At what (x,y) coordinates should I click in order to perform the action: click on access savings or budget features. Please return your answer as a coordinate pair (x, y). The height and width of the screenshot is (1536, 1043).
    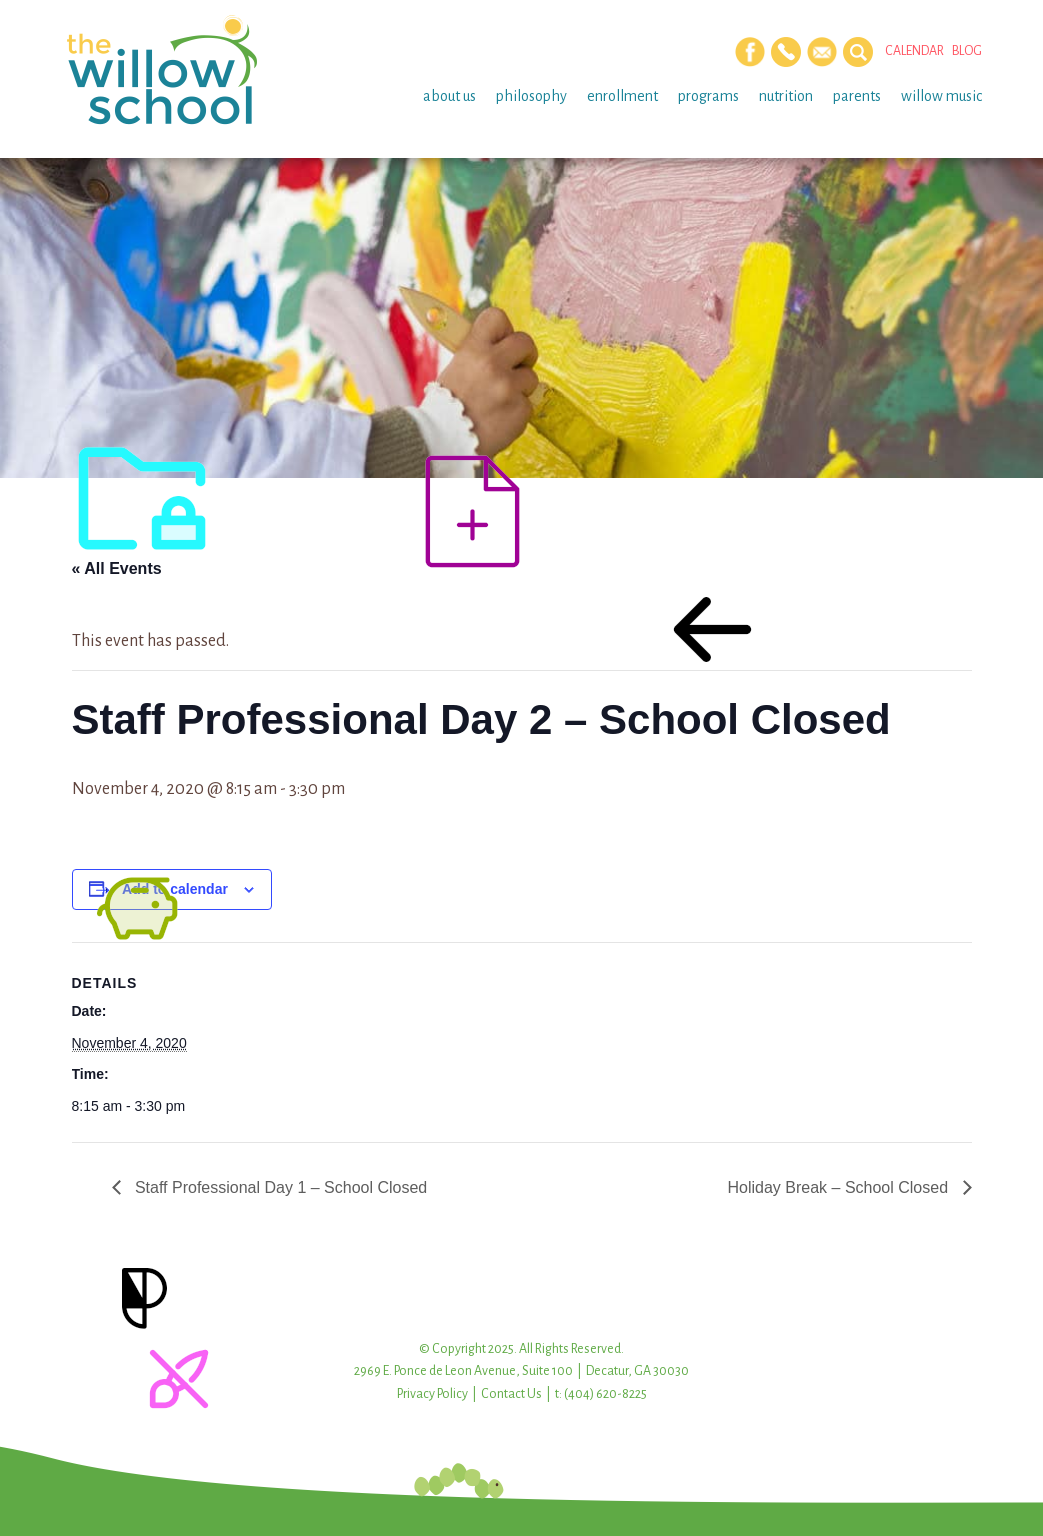
    Looking at the image, I should click on (138, 908).